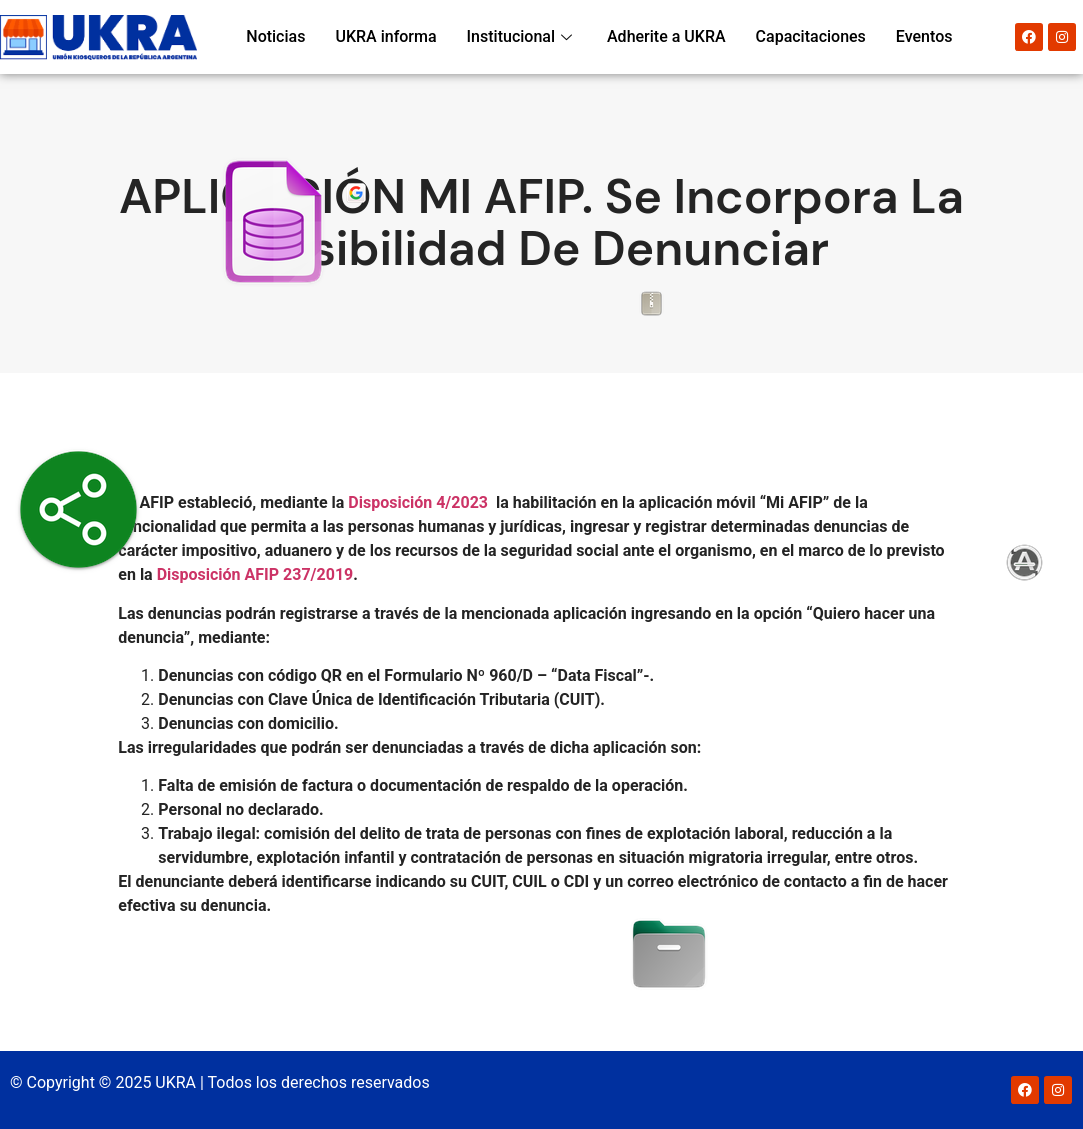 Image resolution: width=1083 pixels, height=1129 pixels. Describe the element at coordinates (1024, 562) in the screenshot. I see `open the software updater application` at that location.